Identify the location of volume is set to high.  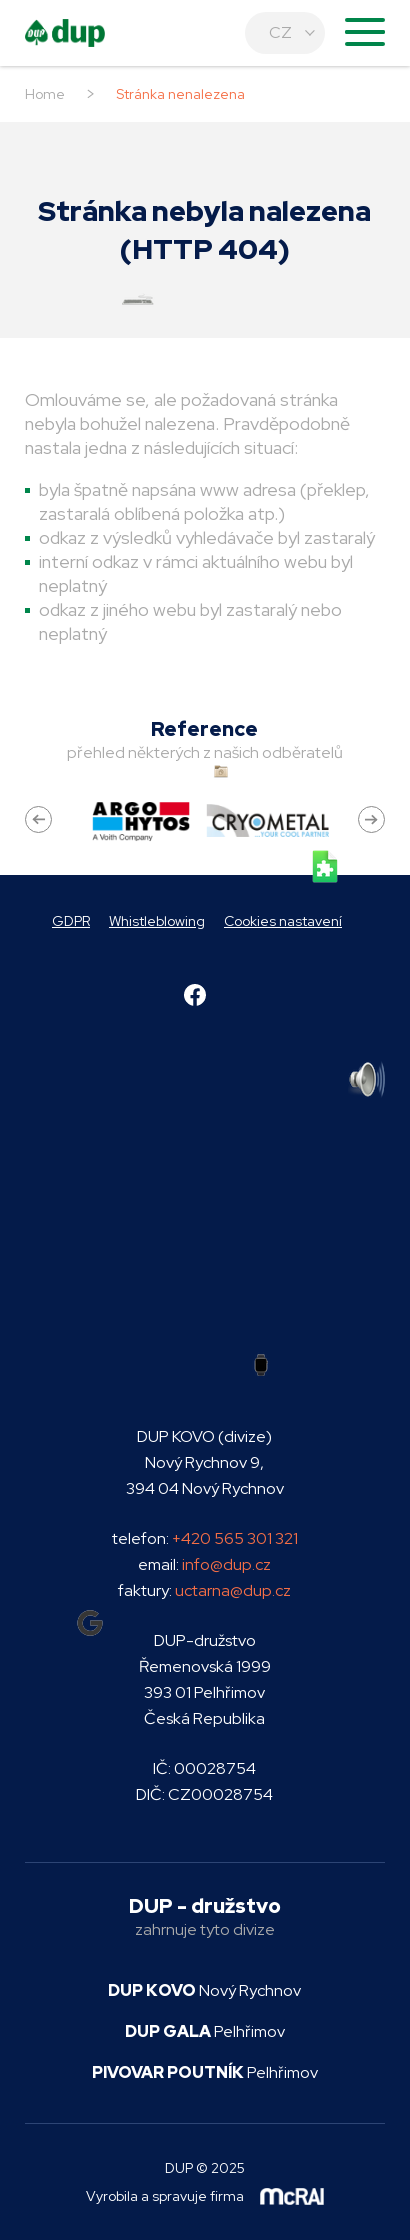
(366, 1079).